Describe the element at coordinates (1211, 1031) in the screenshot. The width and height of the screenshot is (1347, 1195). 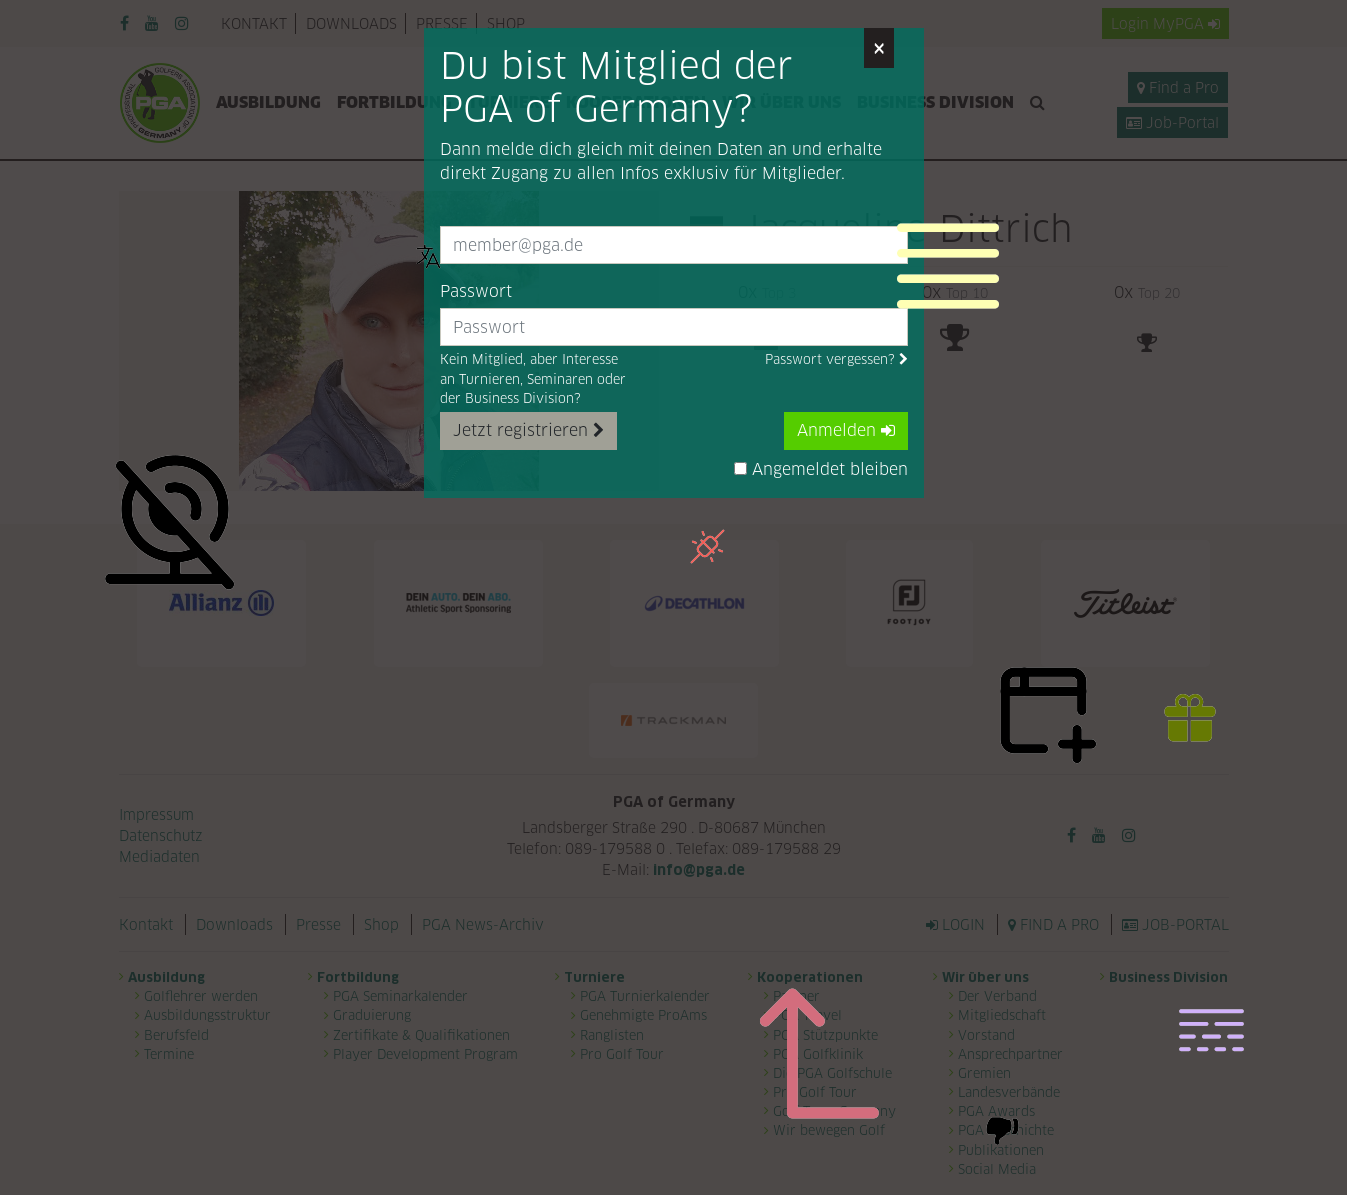
I see `apply a gradient effect to an element` at that location.